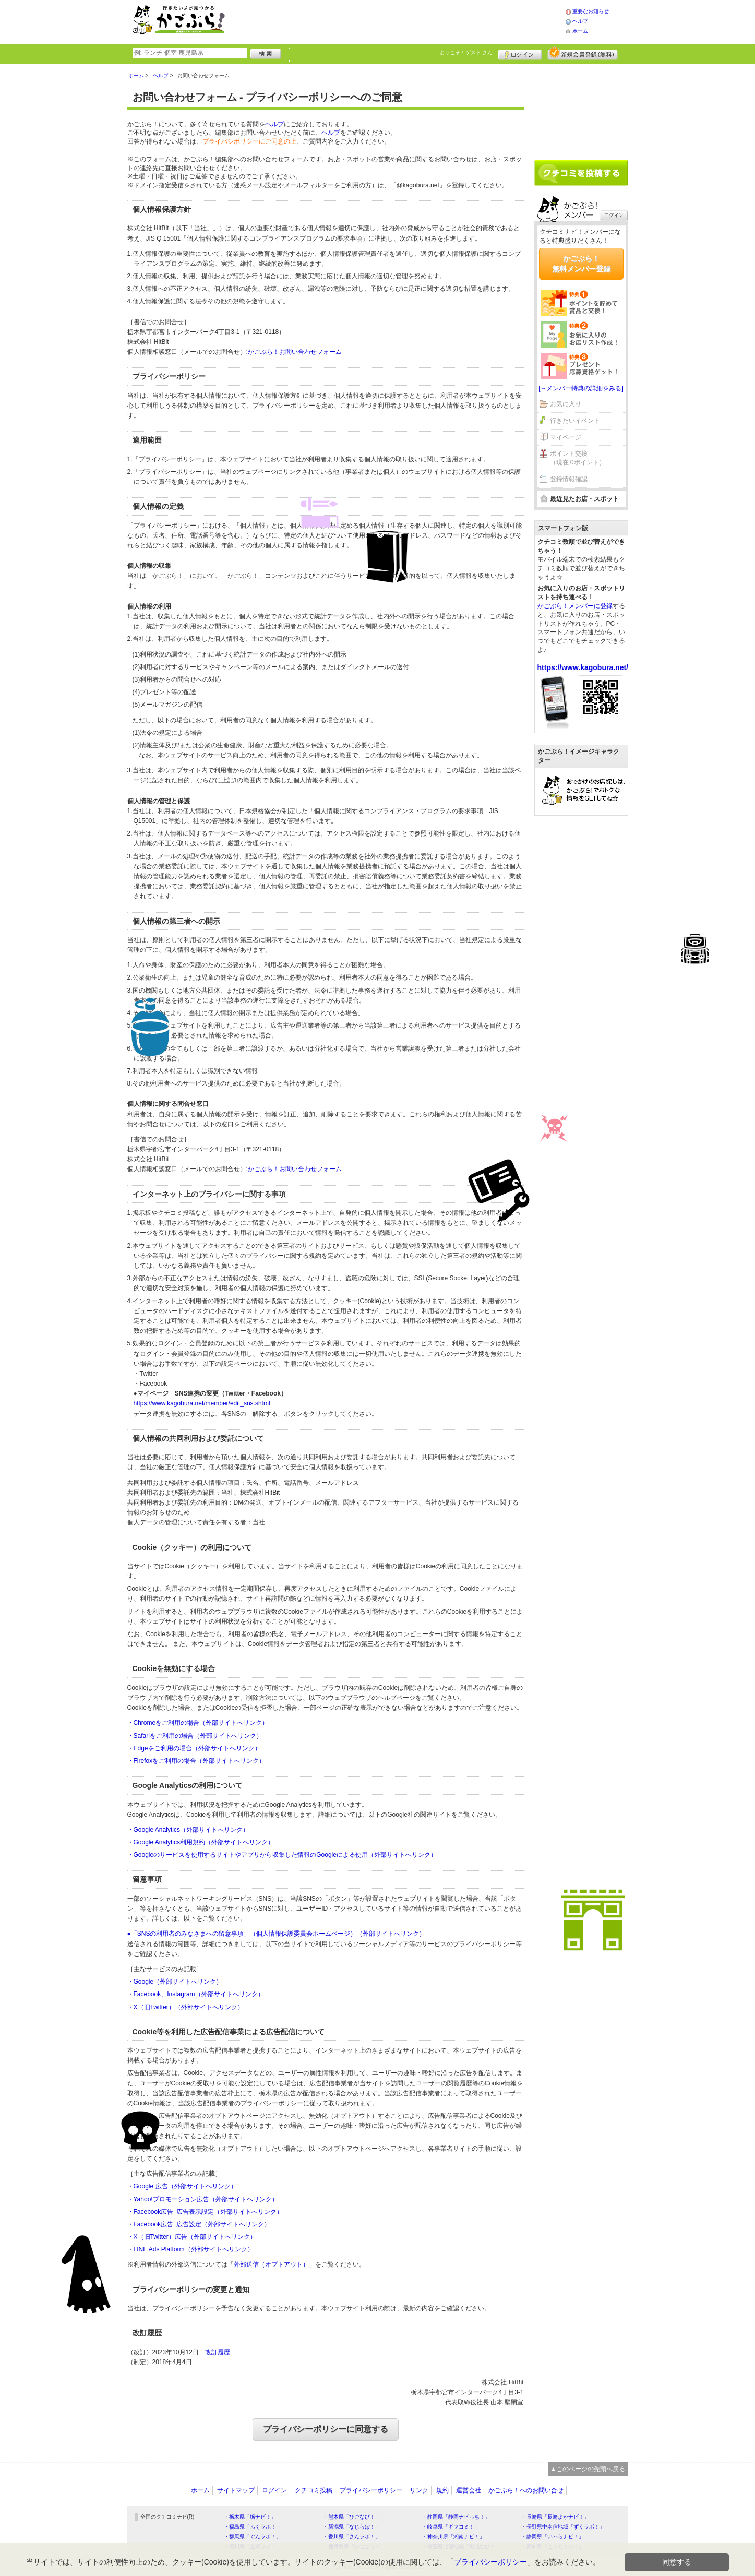 Image resolution: width=755 pixels, height=2576 pixels. I want to click on indicates a powerful attack or special ability, so click(554, 1128).